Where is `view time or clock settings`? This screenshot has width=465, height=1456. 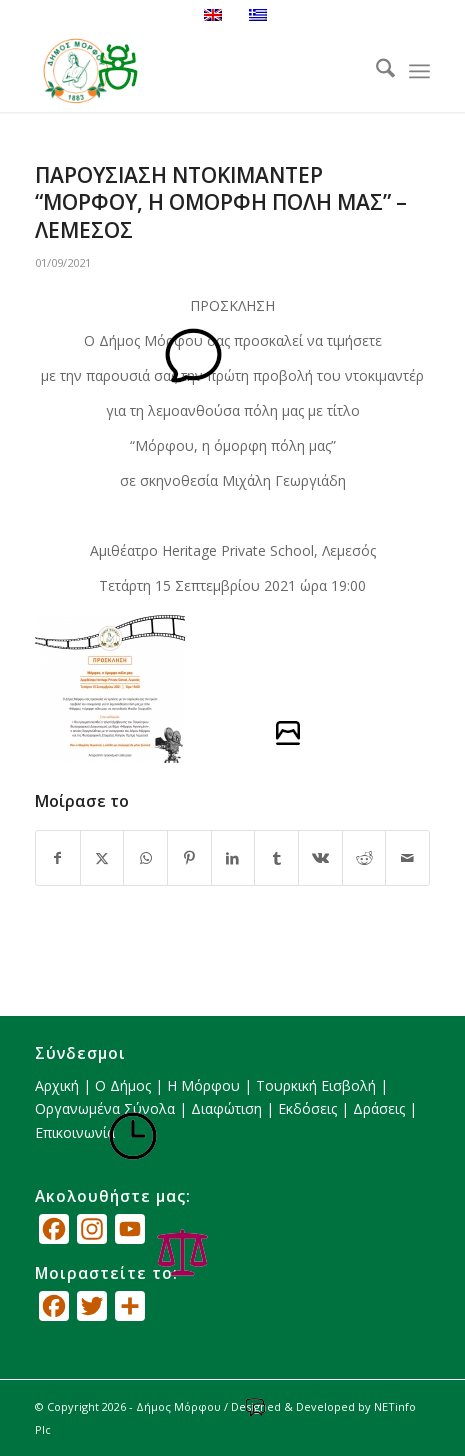 view time or clock settings is located at coordinates (133, 1136).